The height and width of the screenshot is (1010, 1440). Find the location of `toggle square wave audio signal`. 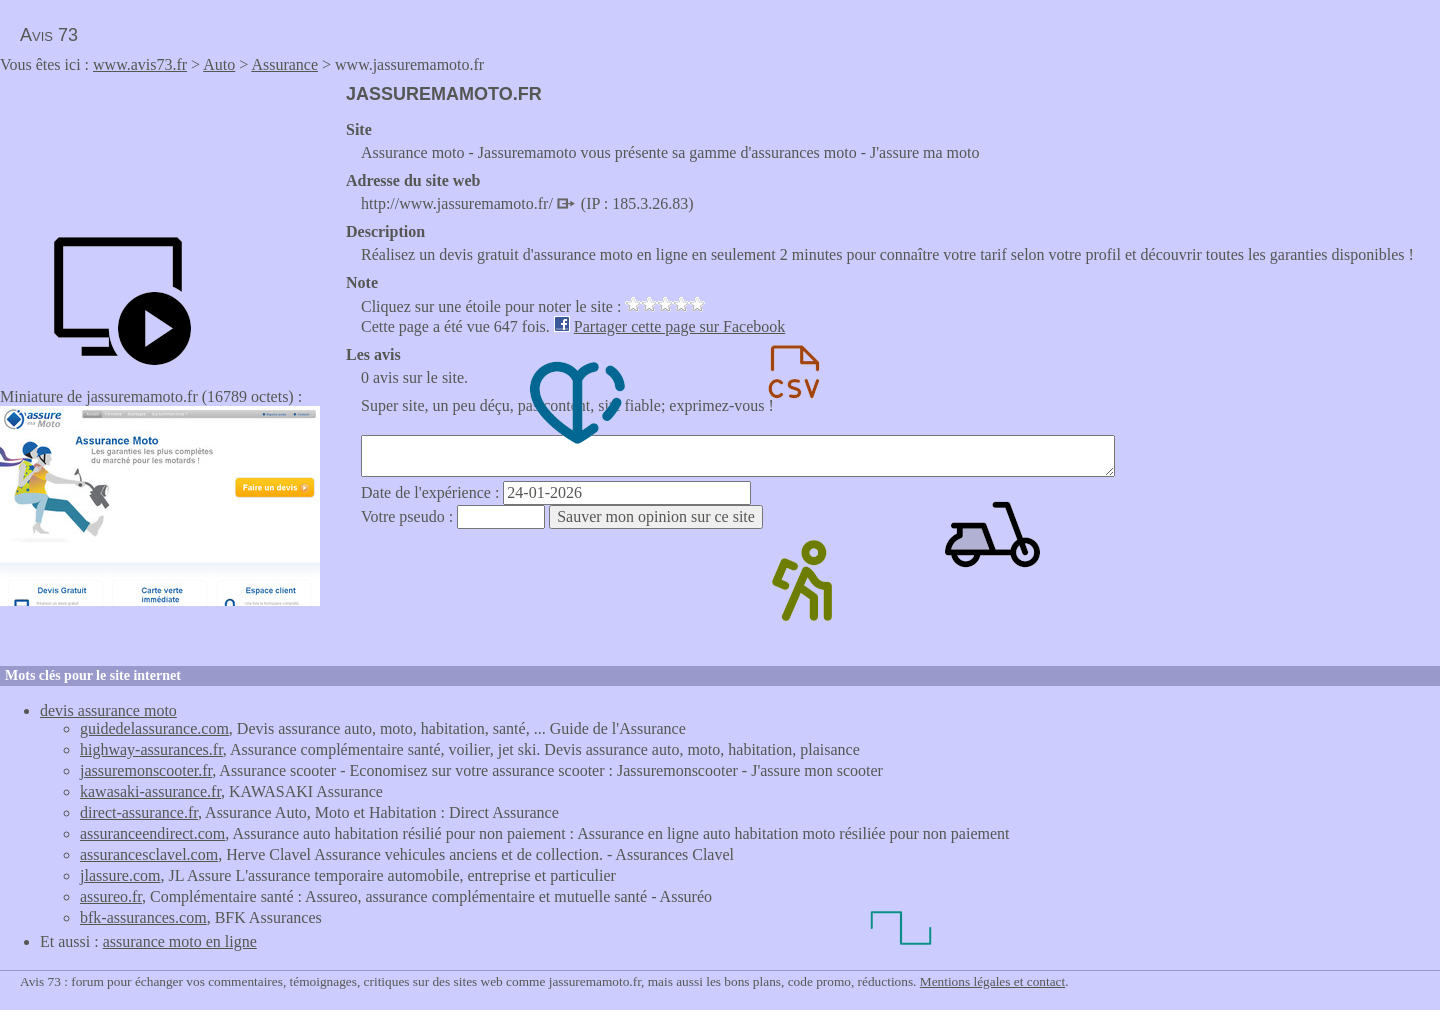

toggle square wave audio signal is located at coordinates (901, 928).